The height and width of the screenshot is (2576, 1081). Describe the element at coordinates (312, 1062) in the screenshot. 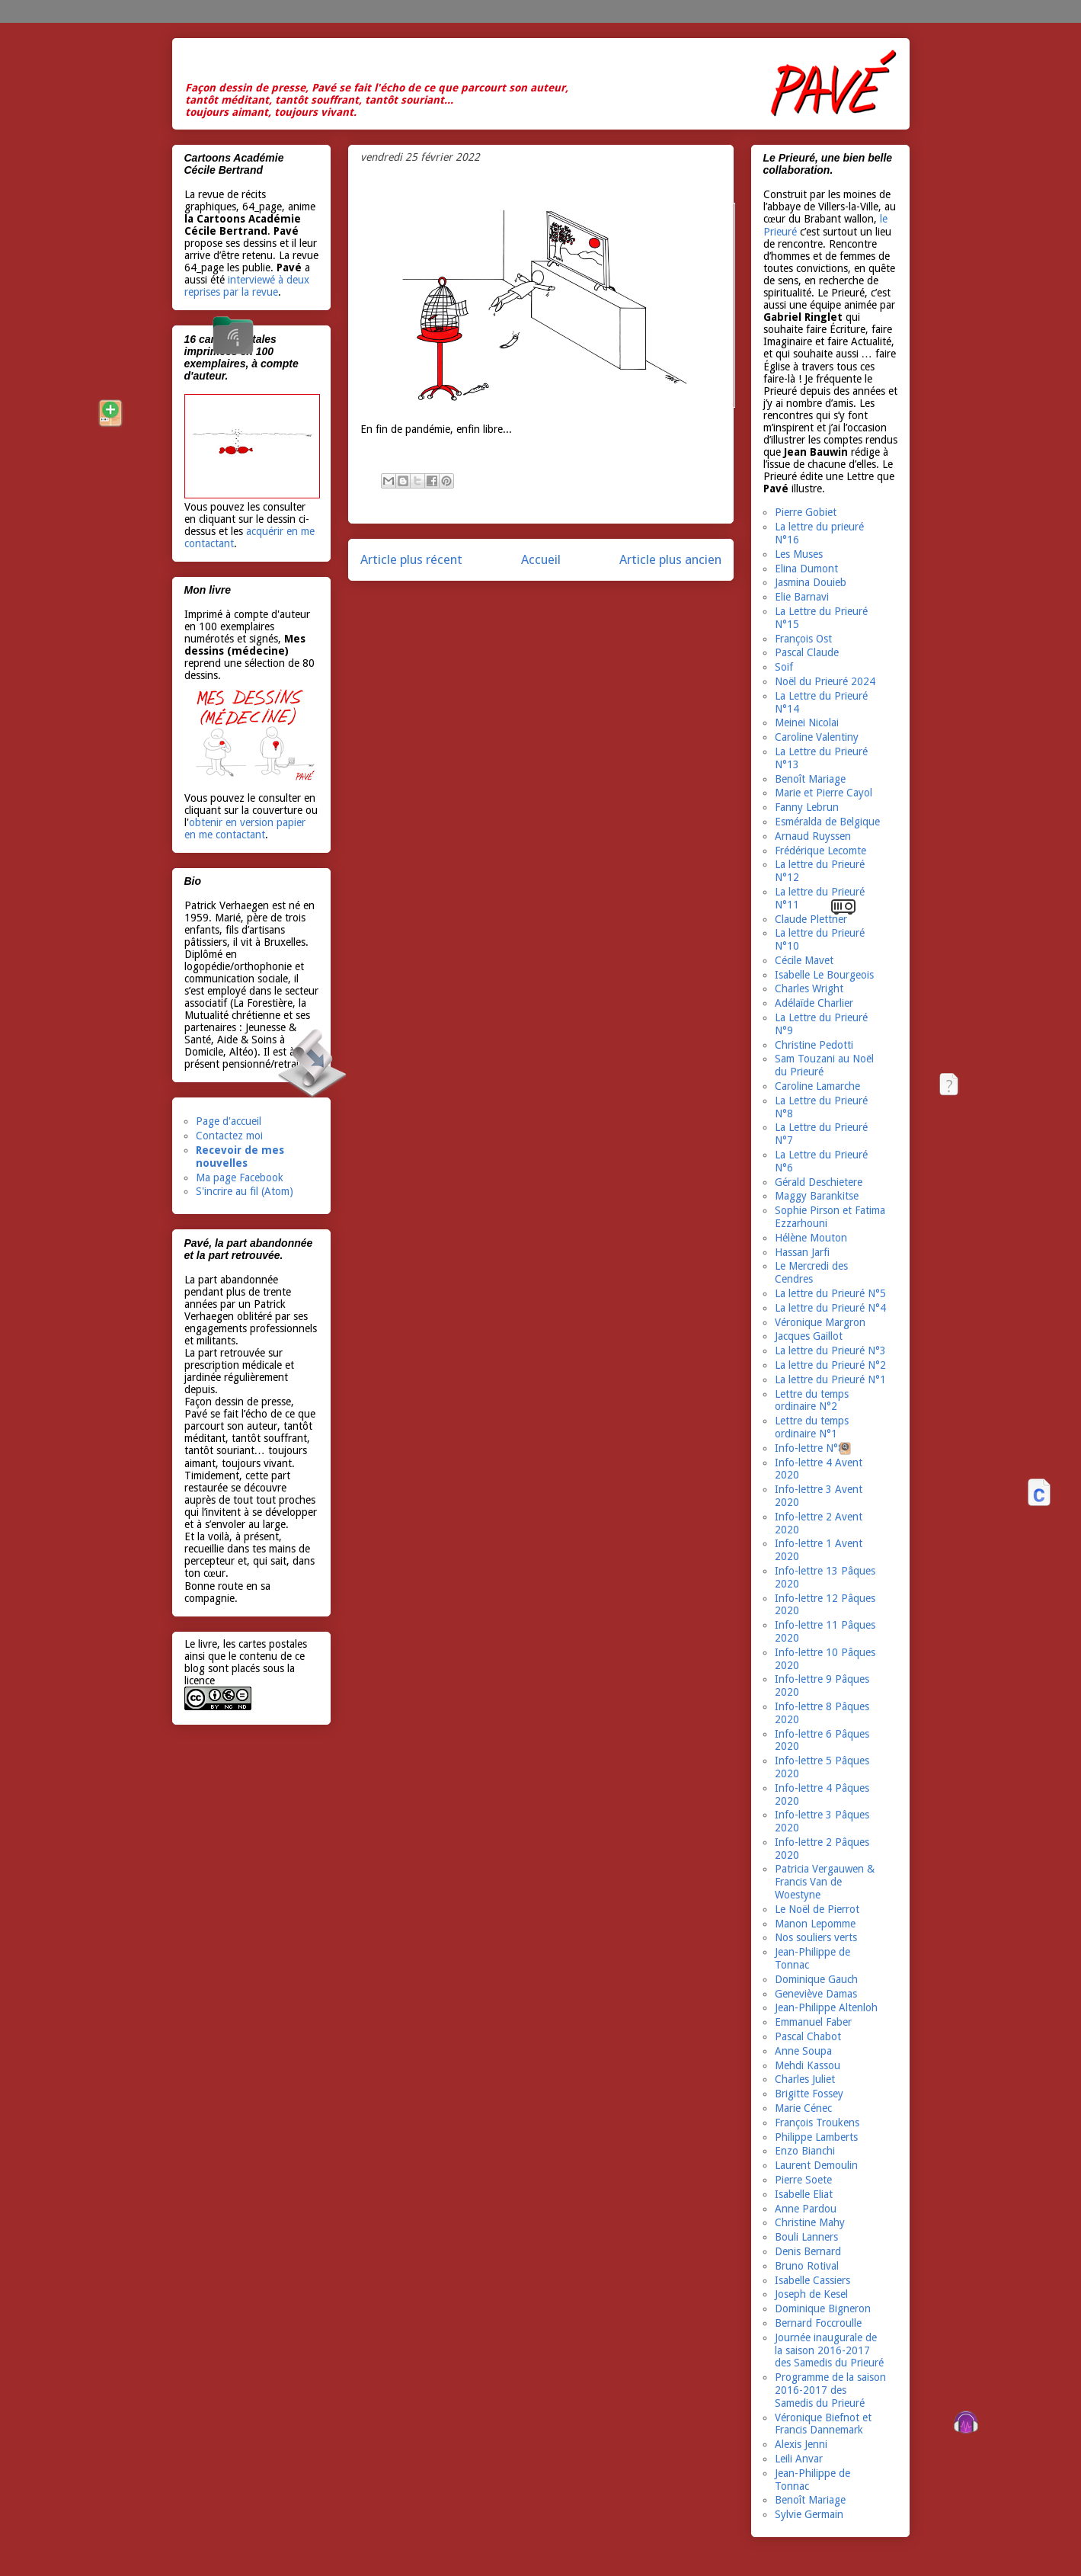

I see `create a new script droplet in script editor` at that location.